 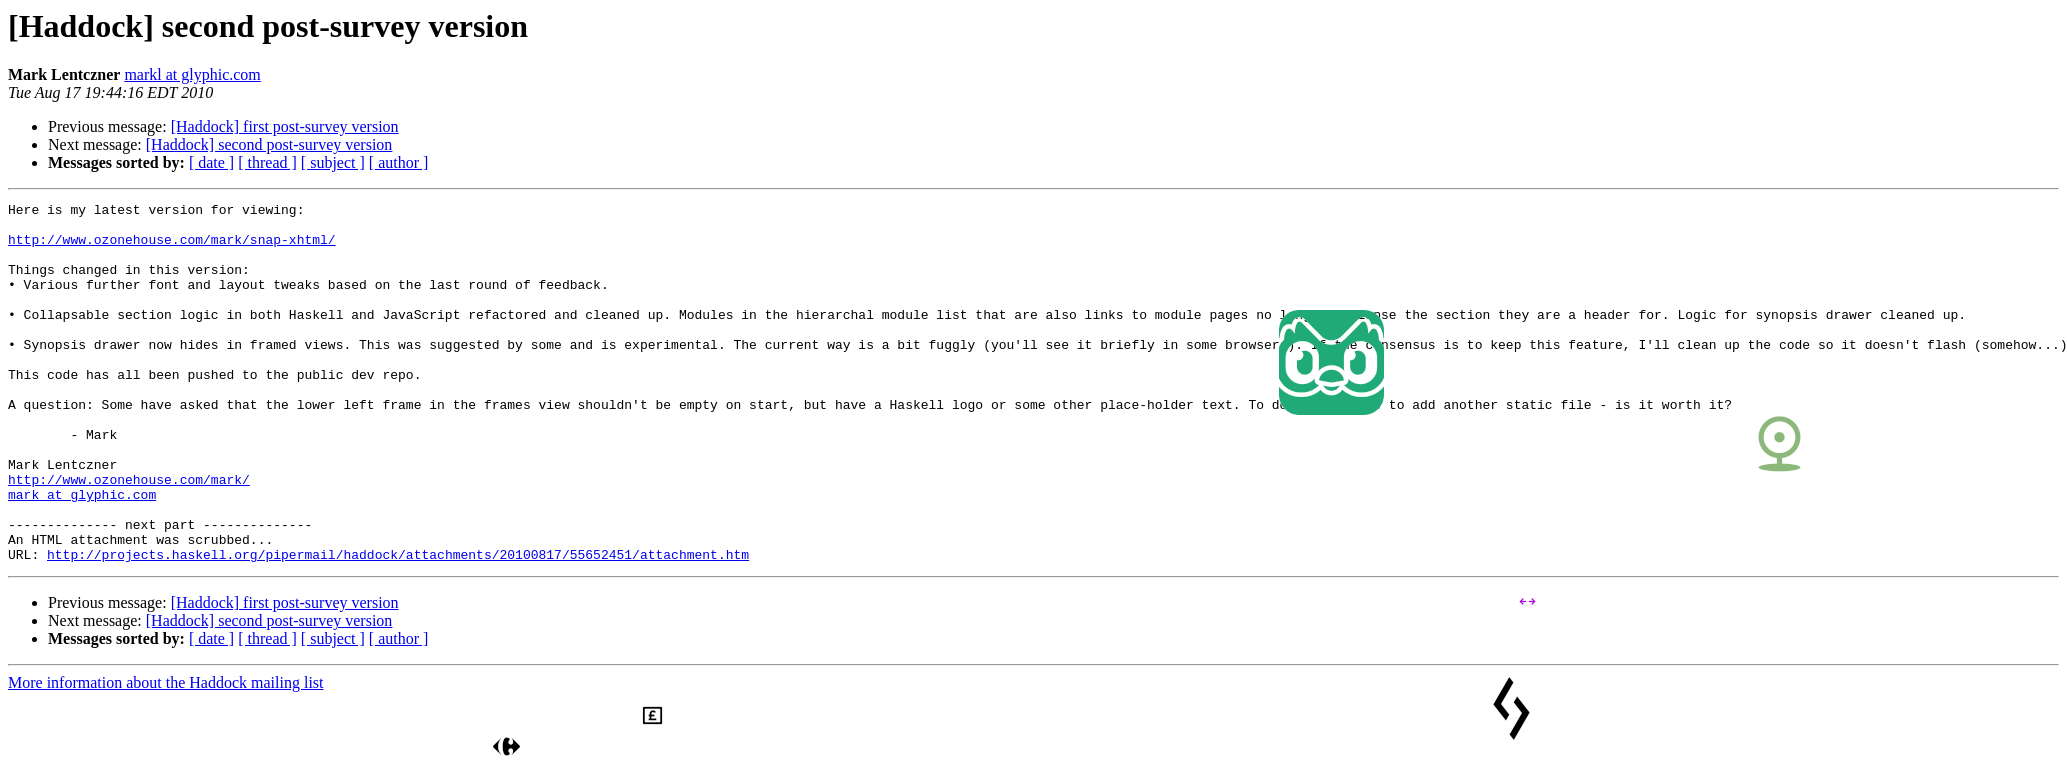 I want to click on open the duolingo language learning app, so click(x=1331, y=362).